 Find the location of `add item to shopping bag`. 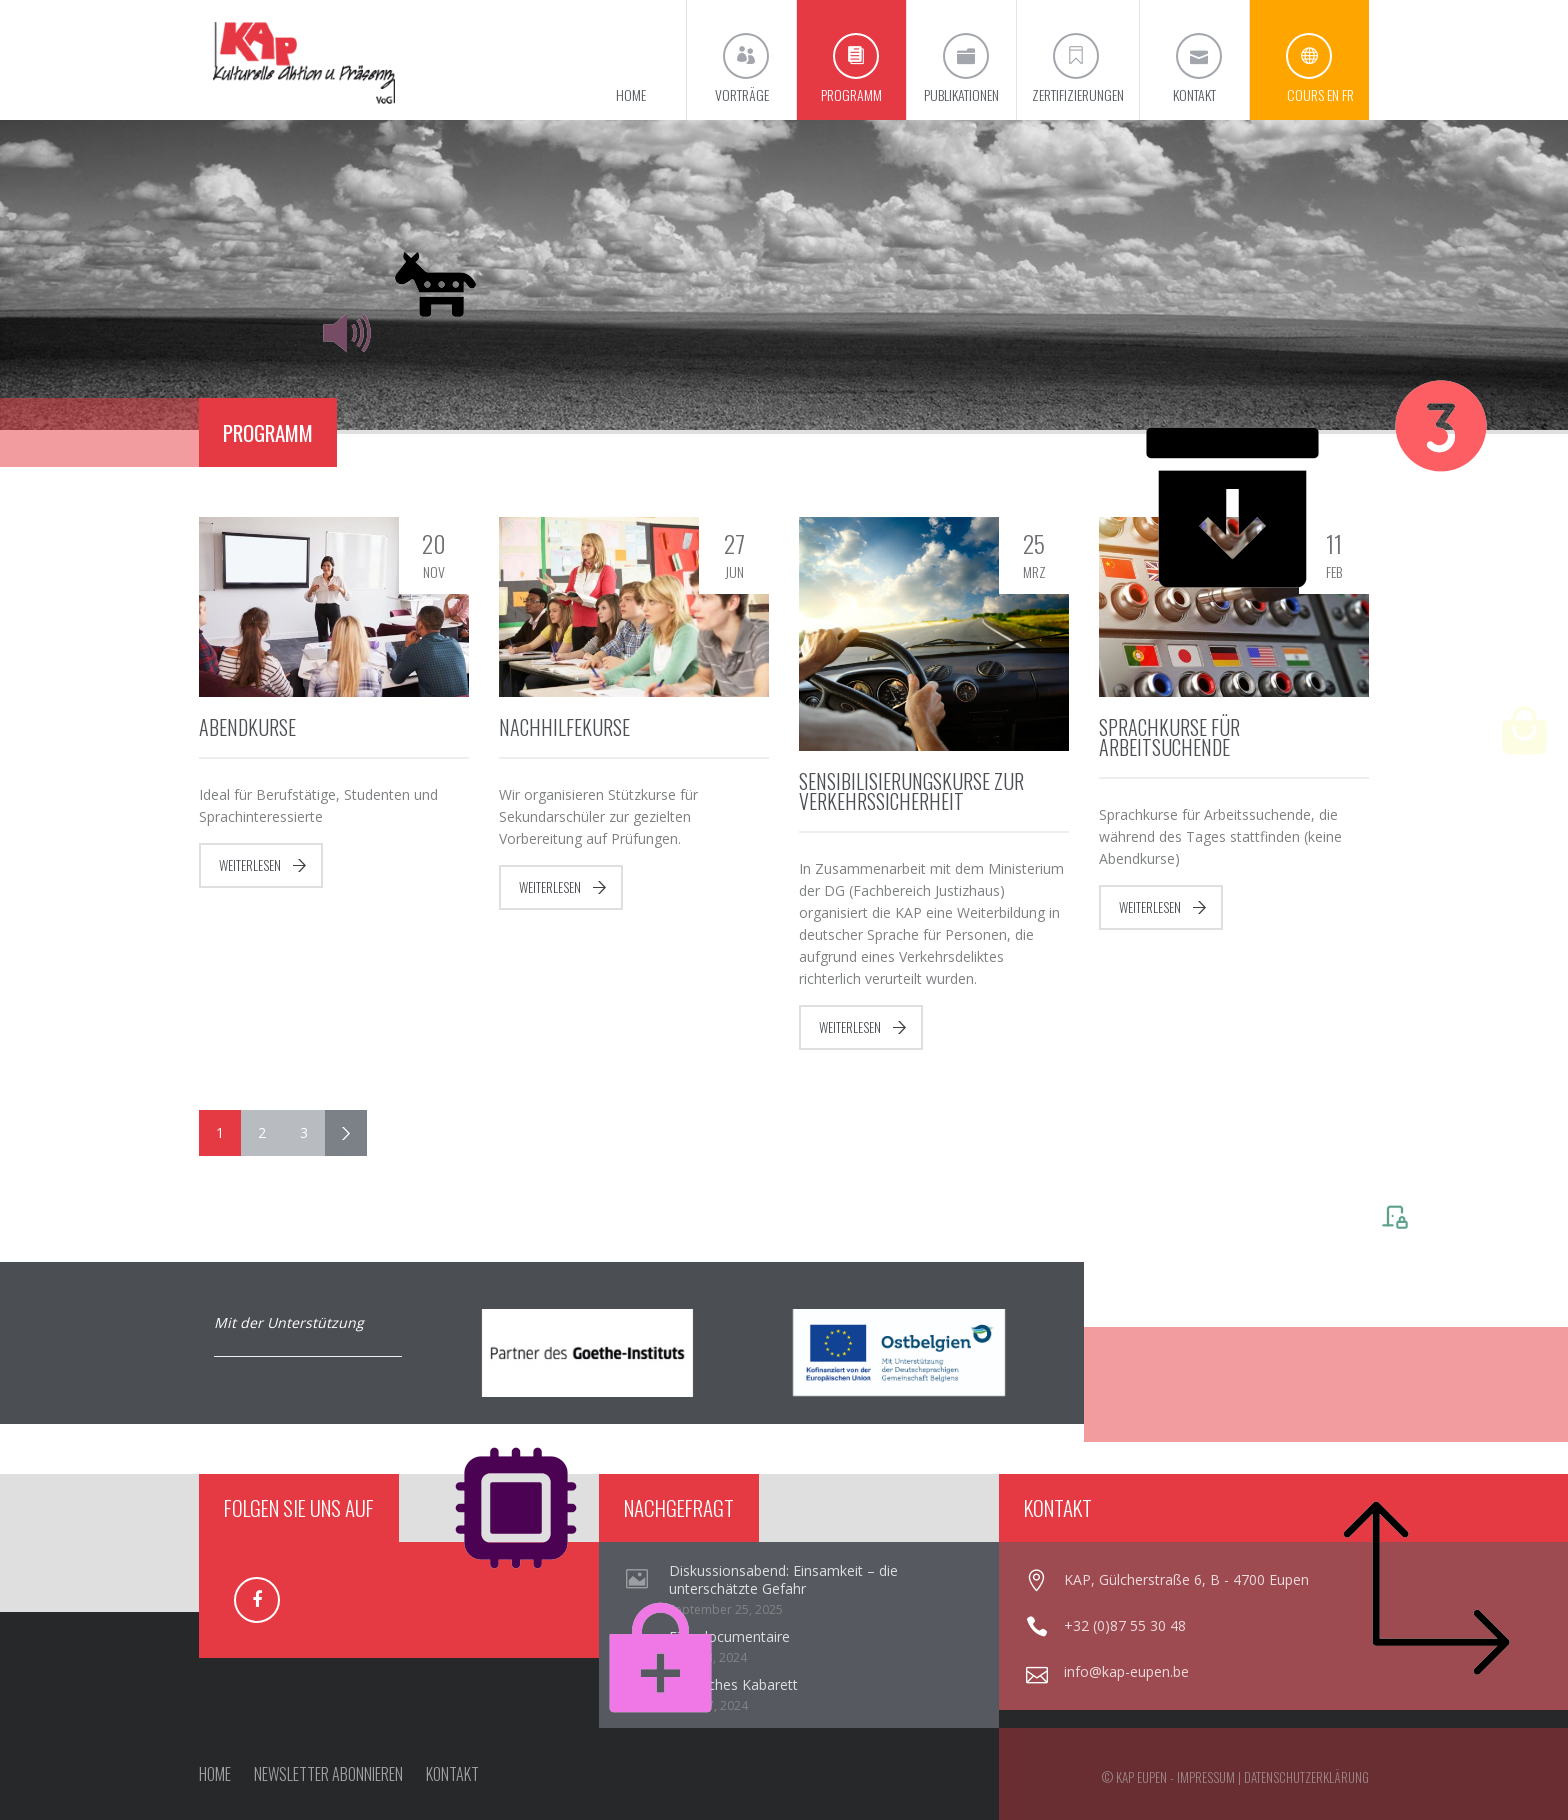

add item to shopping bag is located at coordinates (660, 1657).